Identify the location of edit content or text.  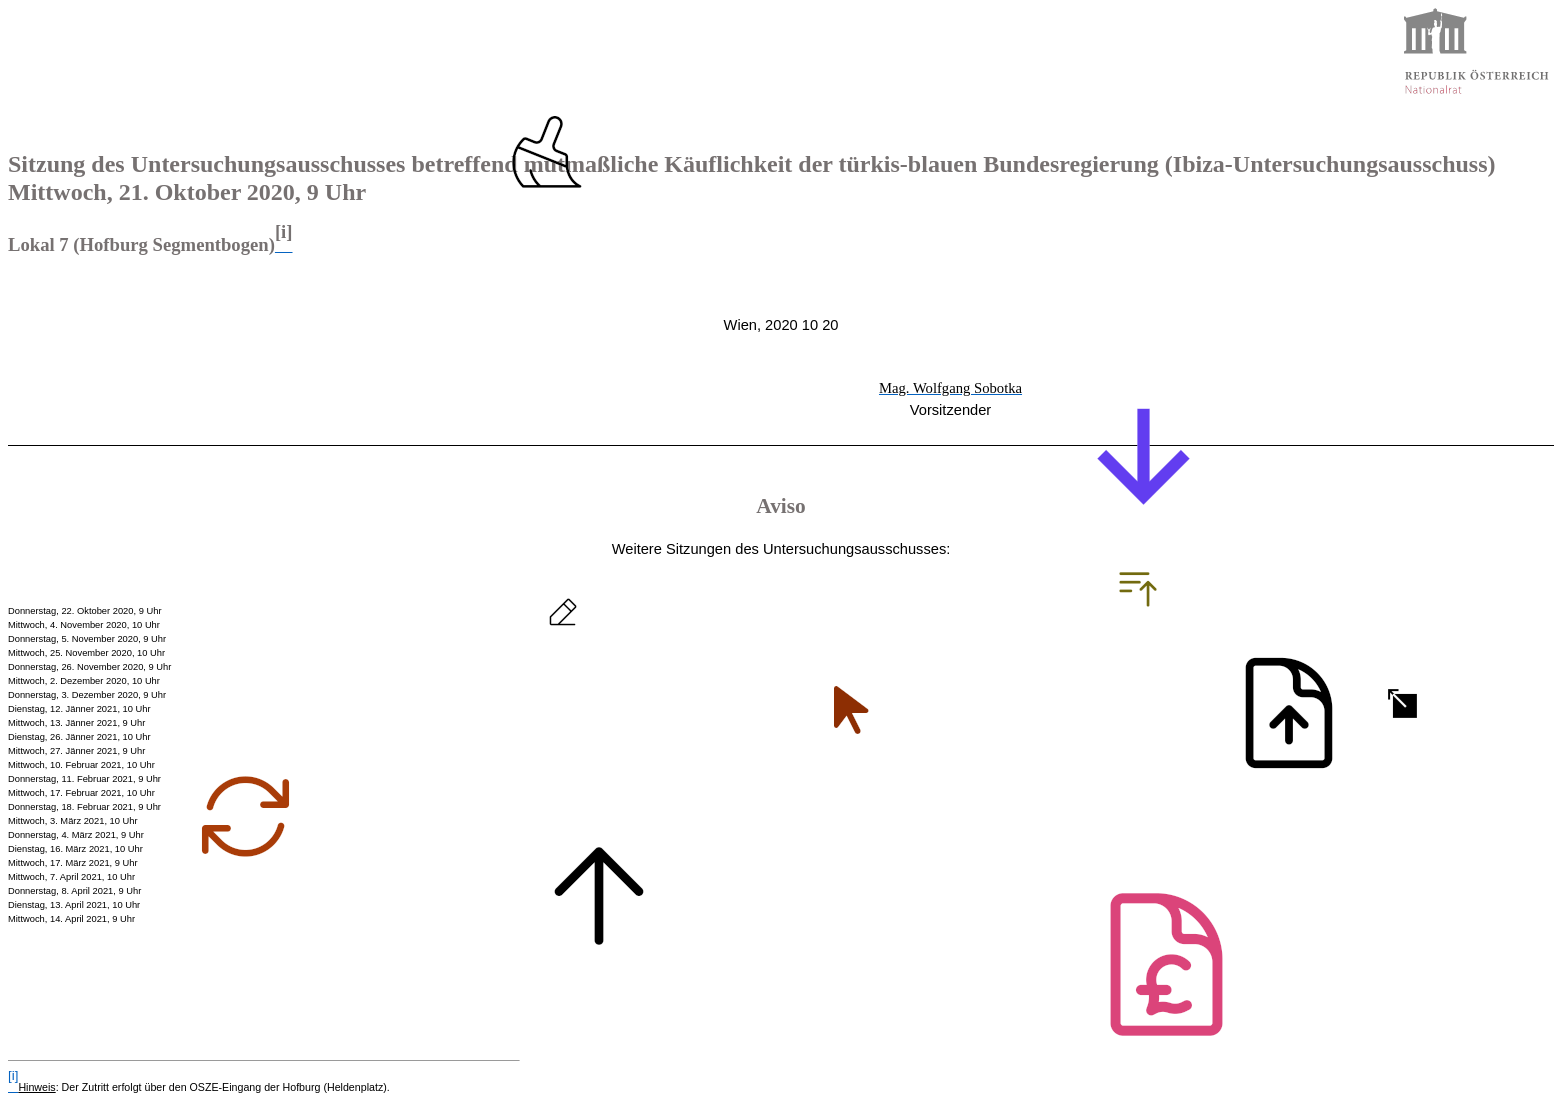
(562, 612).